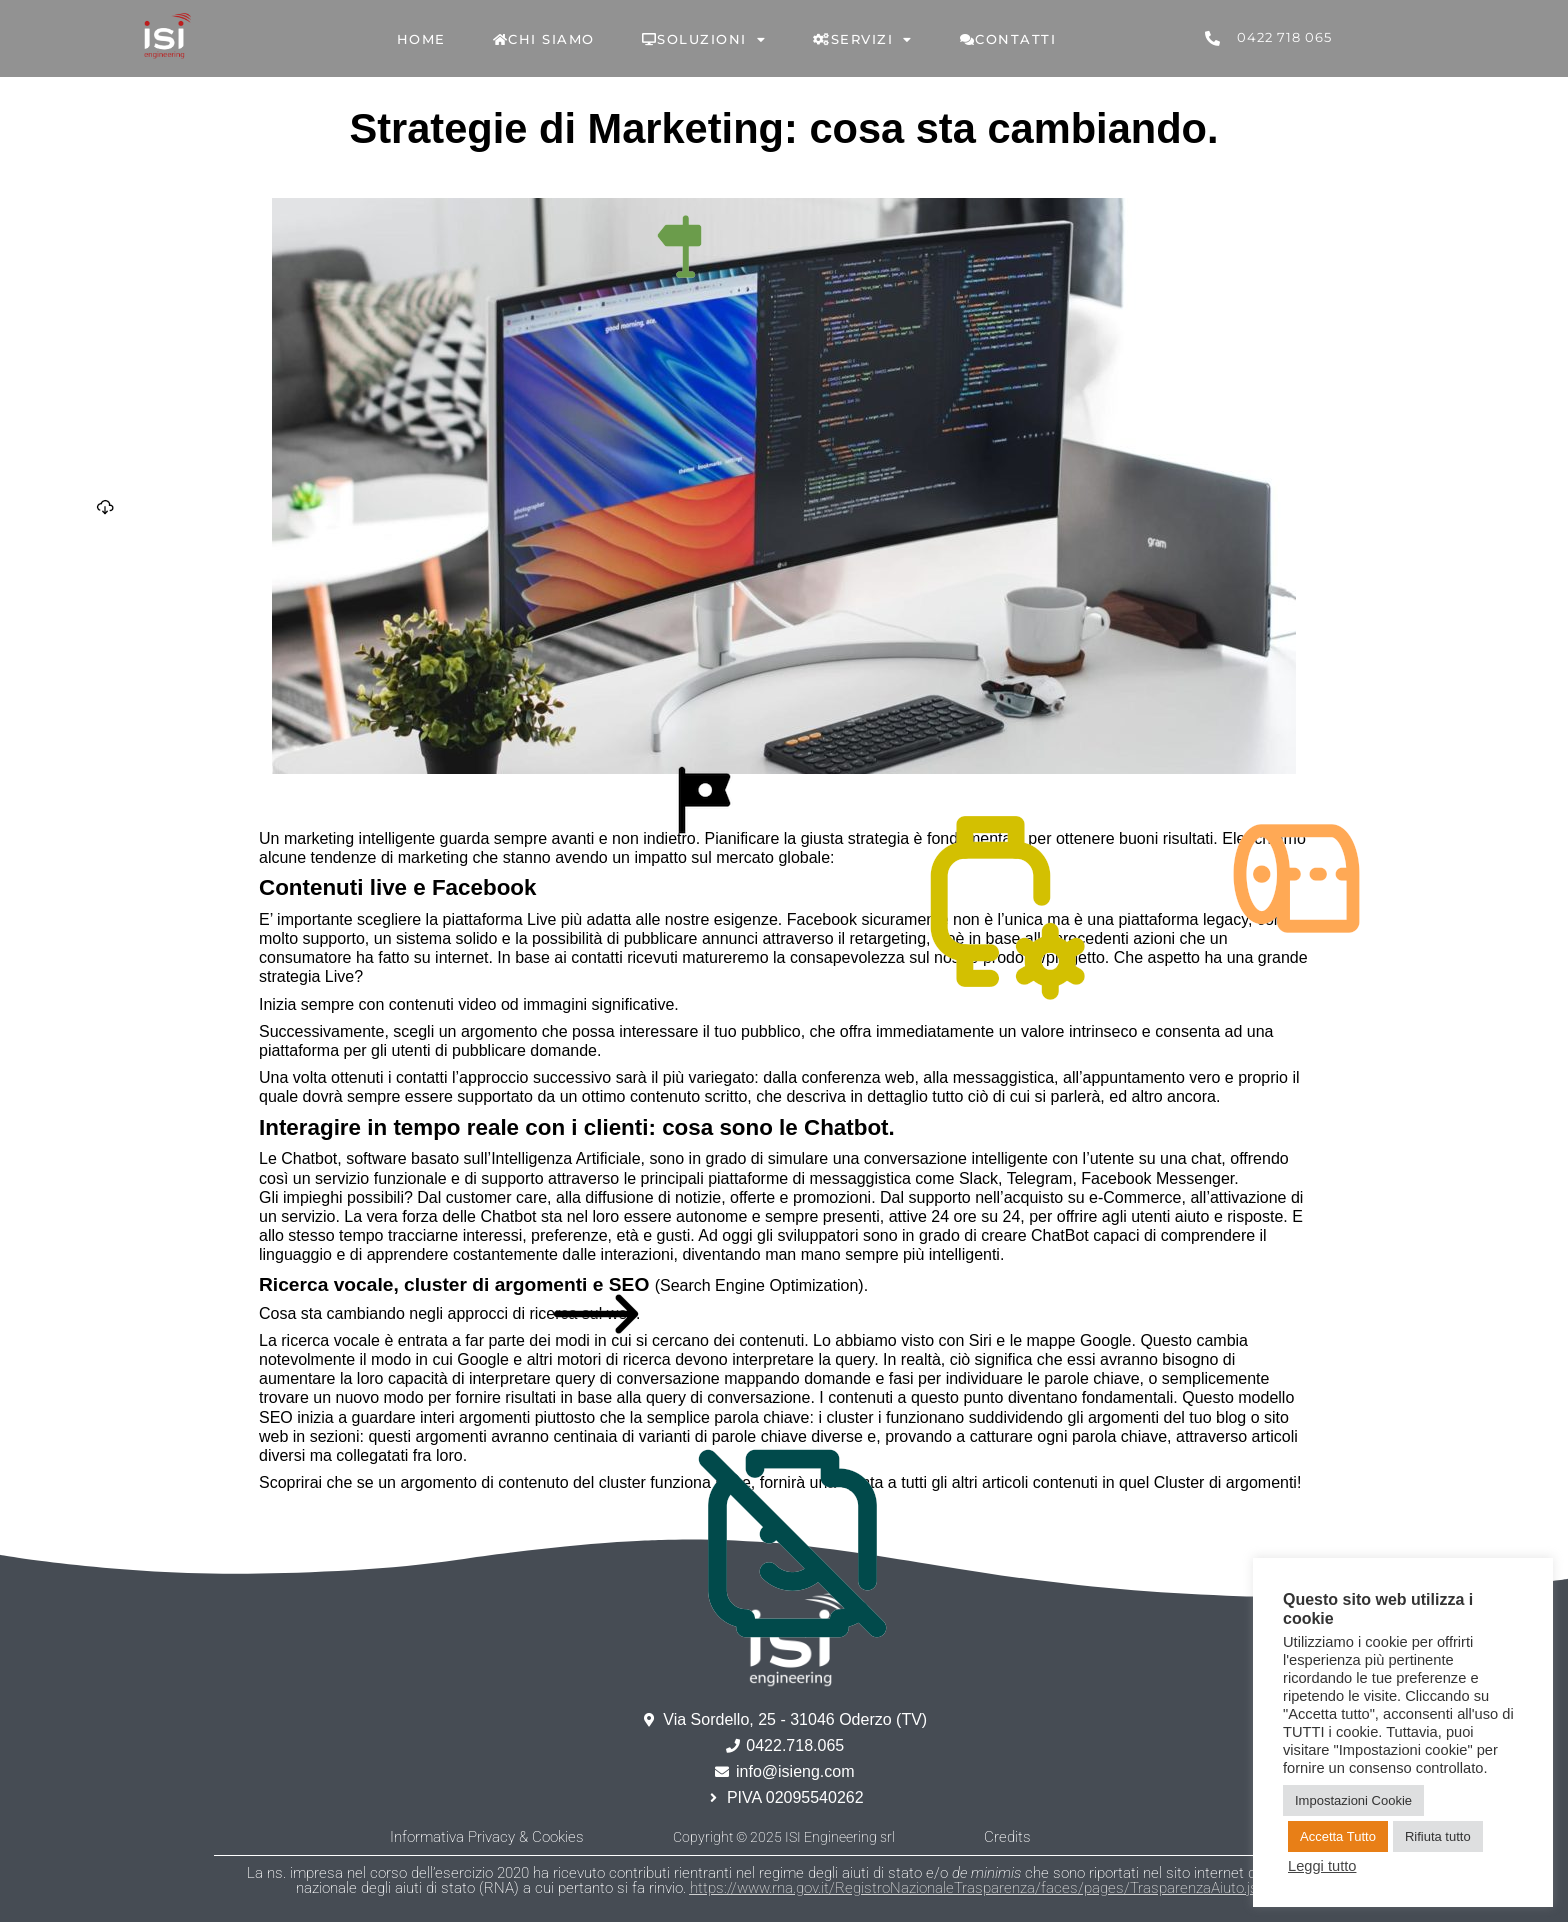  Describe the element at coordinates (990, 901) in the screenshot. I see `access smartwatch settings` at that location.